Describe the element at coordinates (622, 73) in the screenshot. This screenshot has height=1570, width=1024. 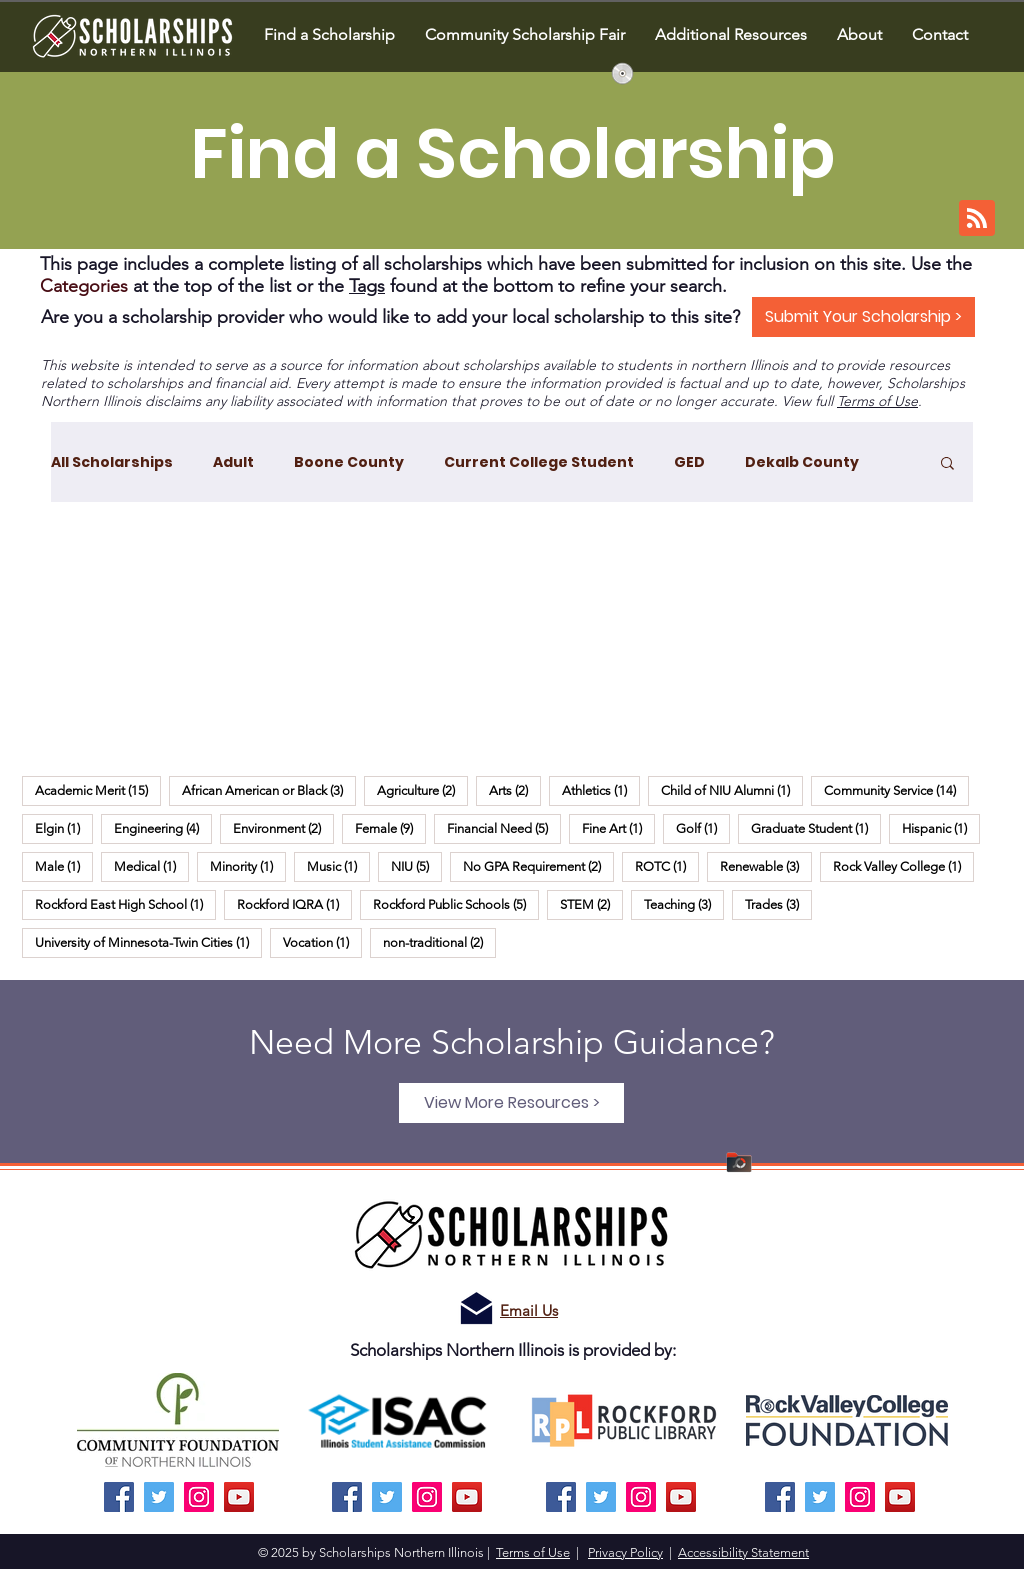
I see `access cd/dvd drive` at that location.